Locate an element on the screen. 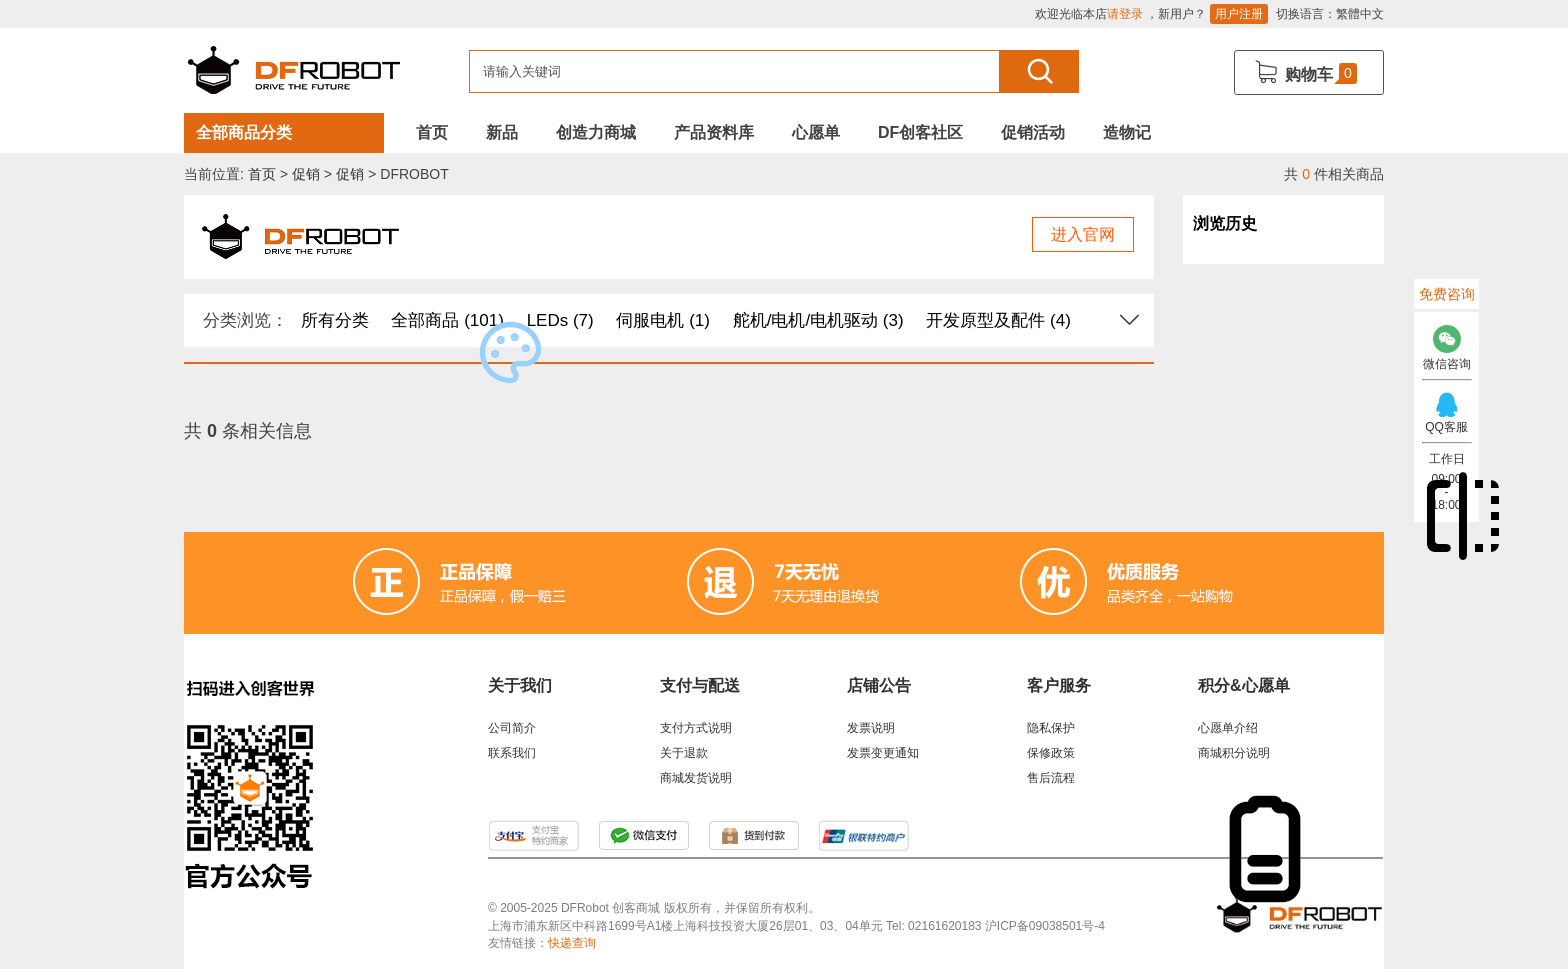  indicates medium battery level is located at coordinates (1265, 849).